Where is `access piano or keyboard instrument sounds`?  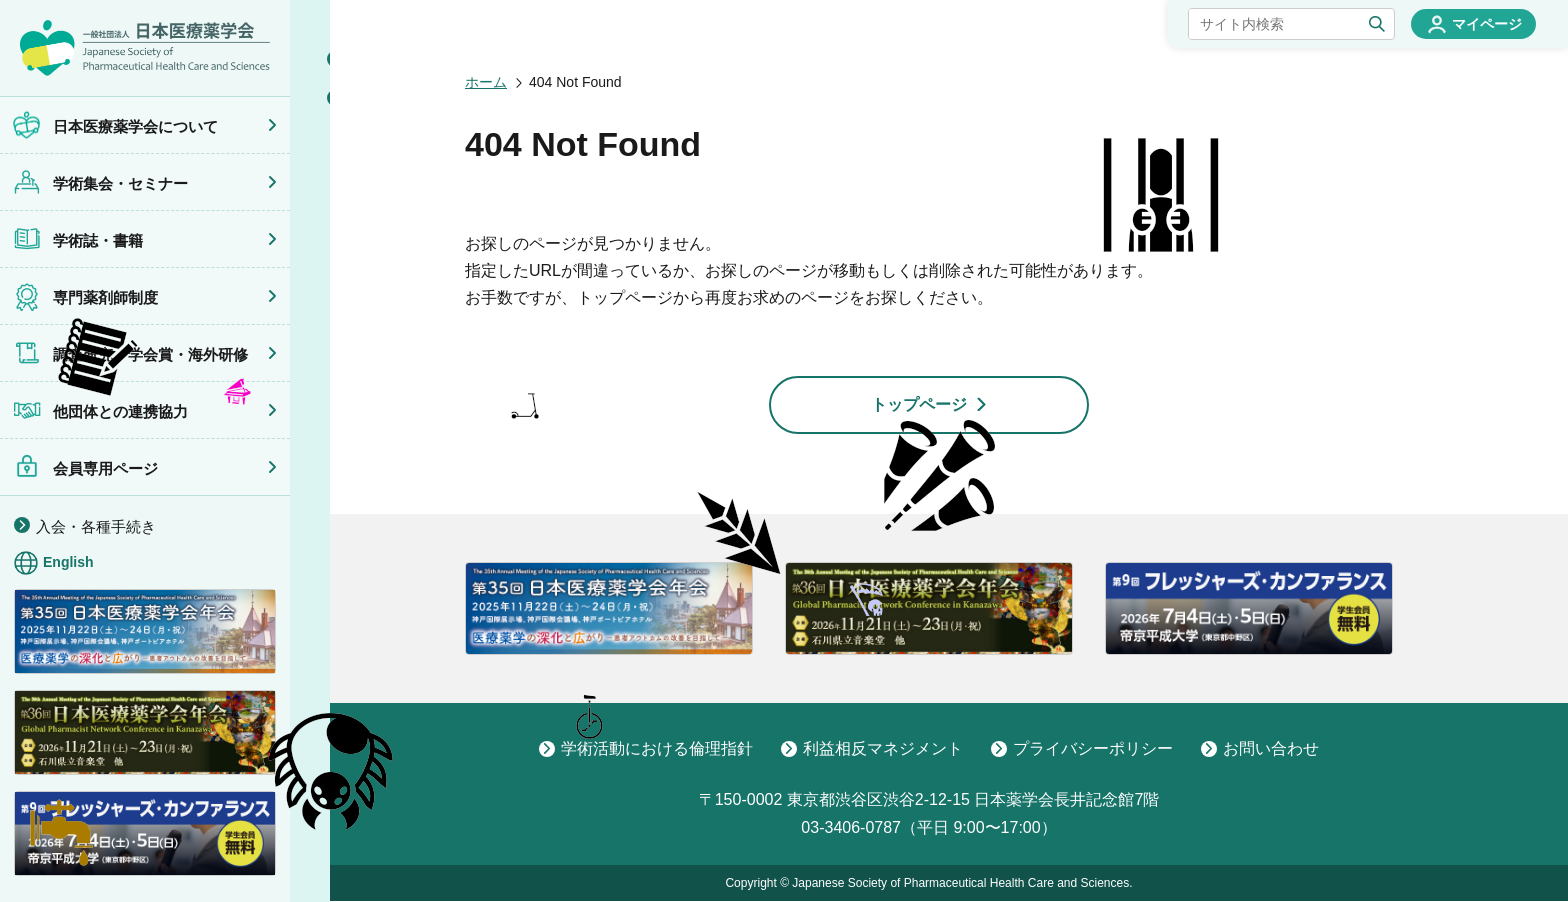 access piano or keyboard instrument sounds is located at coordinates (237, 391).